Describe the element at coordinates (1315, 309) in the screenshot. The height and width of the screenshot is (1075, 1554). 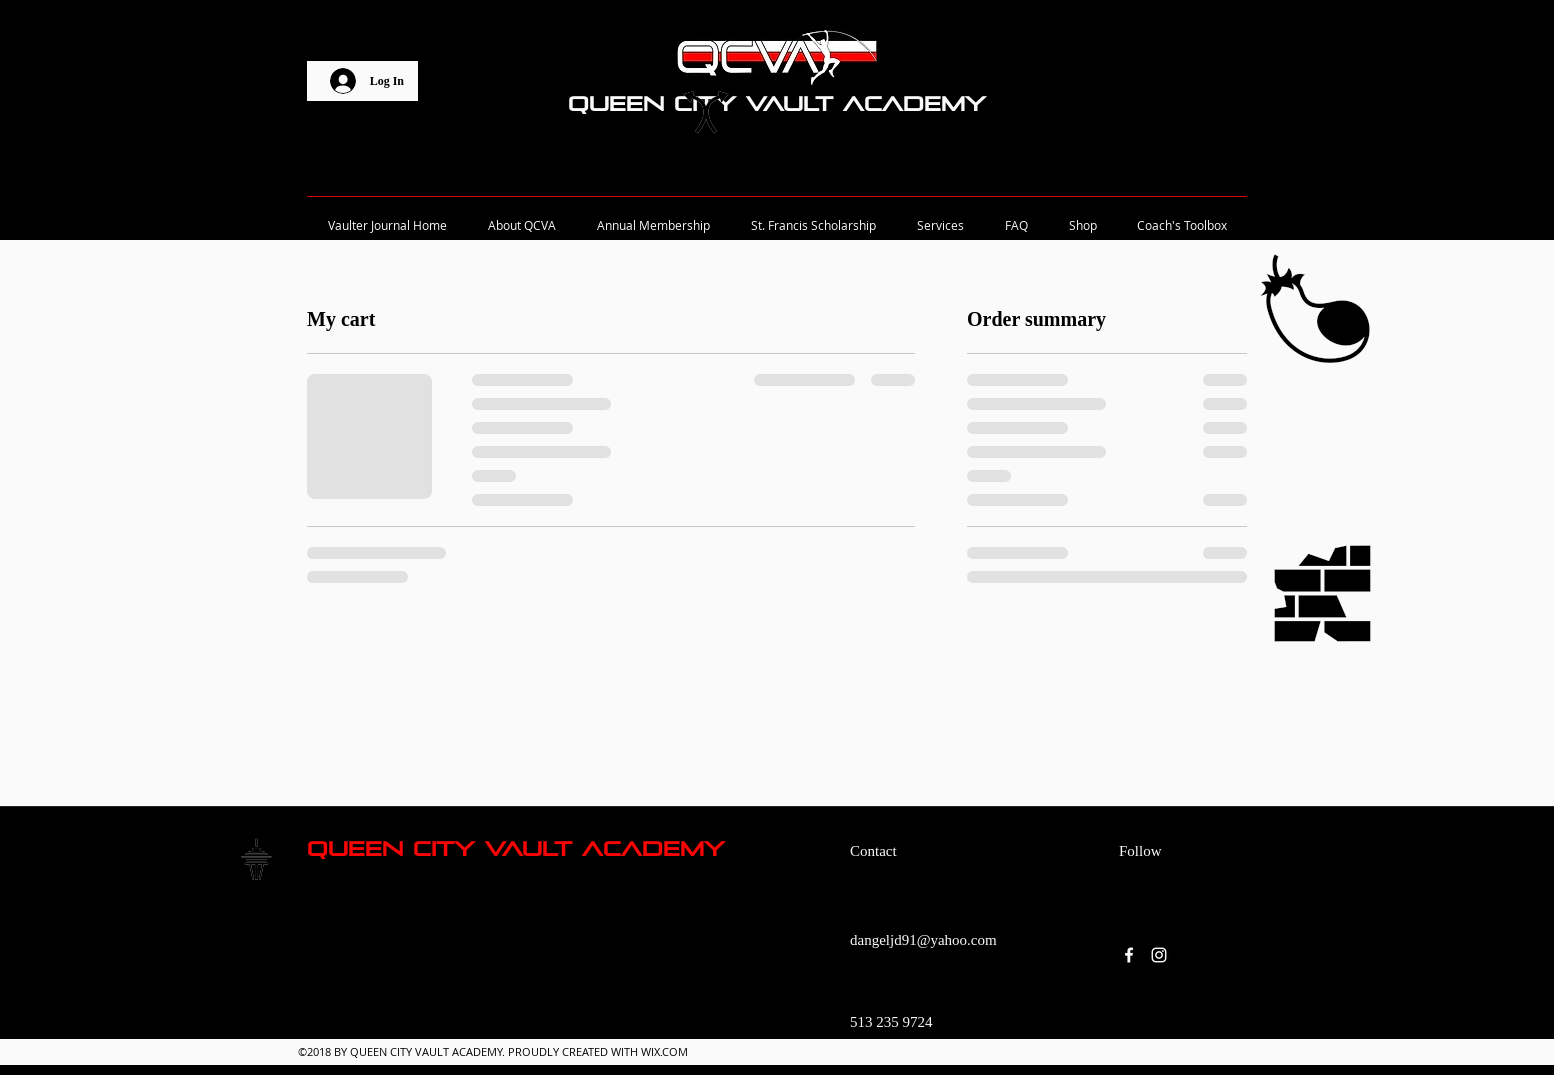
I see `select eggplant/aubergine ingredient` at that location.